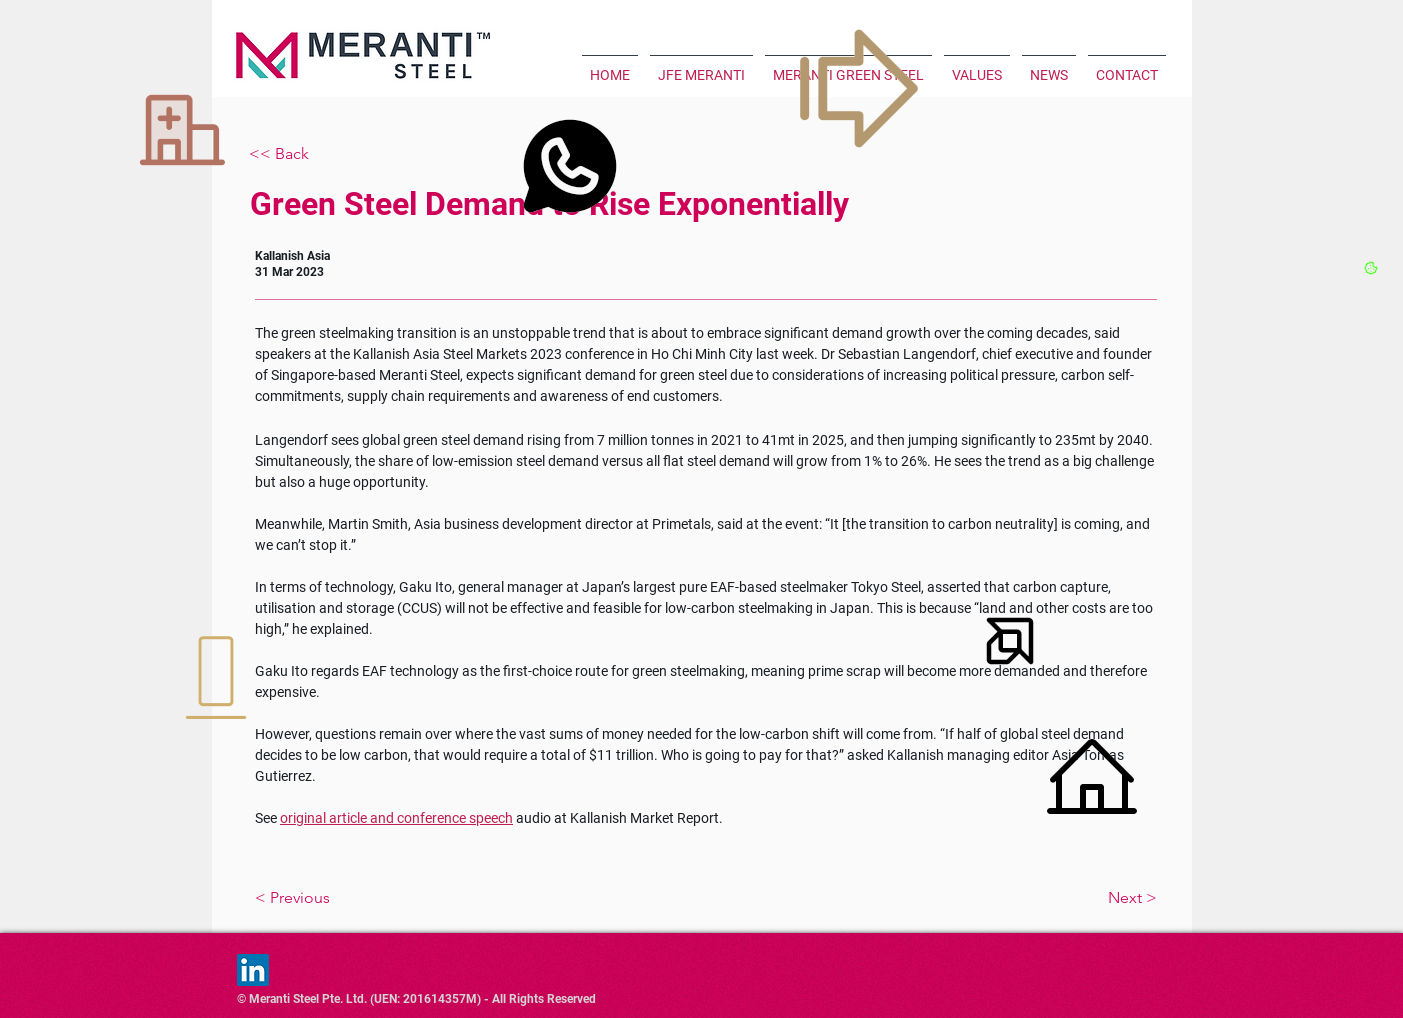 The image size is (1403, 1018). I want to click on navigate to home screen, so click(1092, 778).